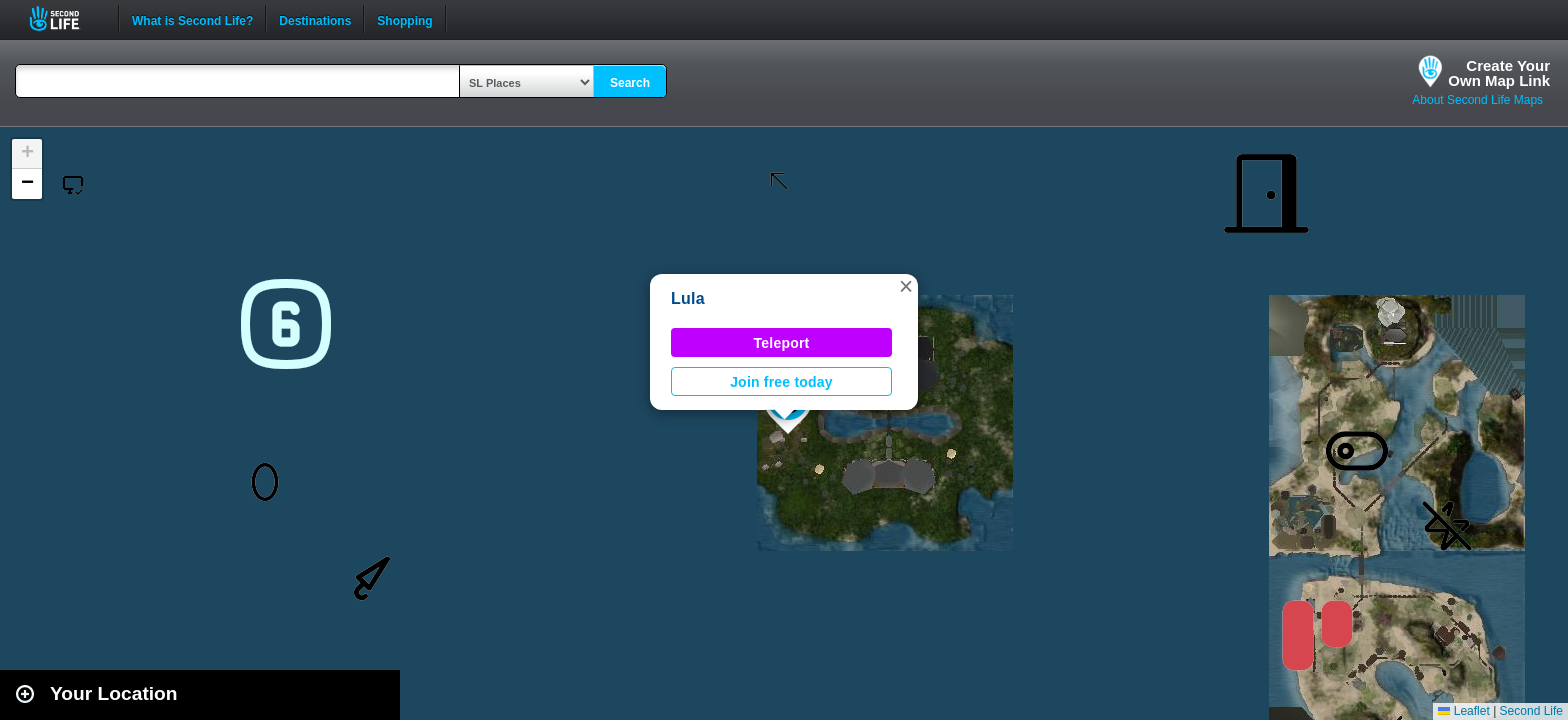  What do you see at coordinates (1447, 526) in the screenshot?
I see `disable flash or quick actions` at bounding box center [1447, 526].